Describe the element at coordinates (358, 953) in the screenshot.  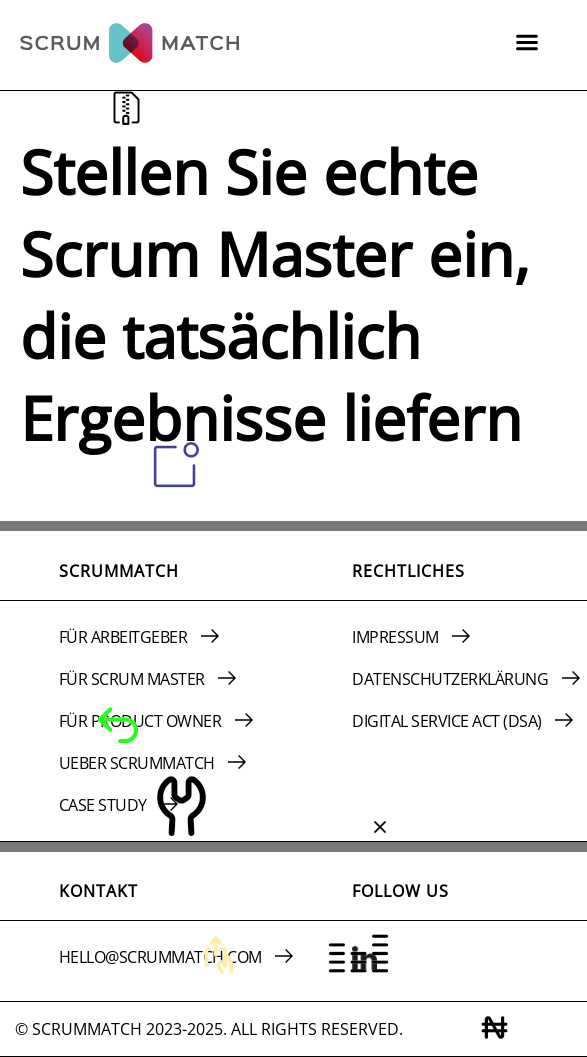
I see `adjust audio equalizer settings` at that location.